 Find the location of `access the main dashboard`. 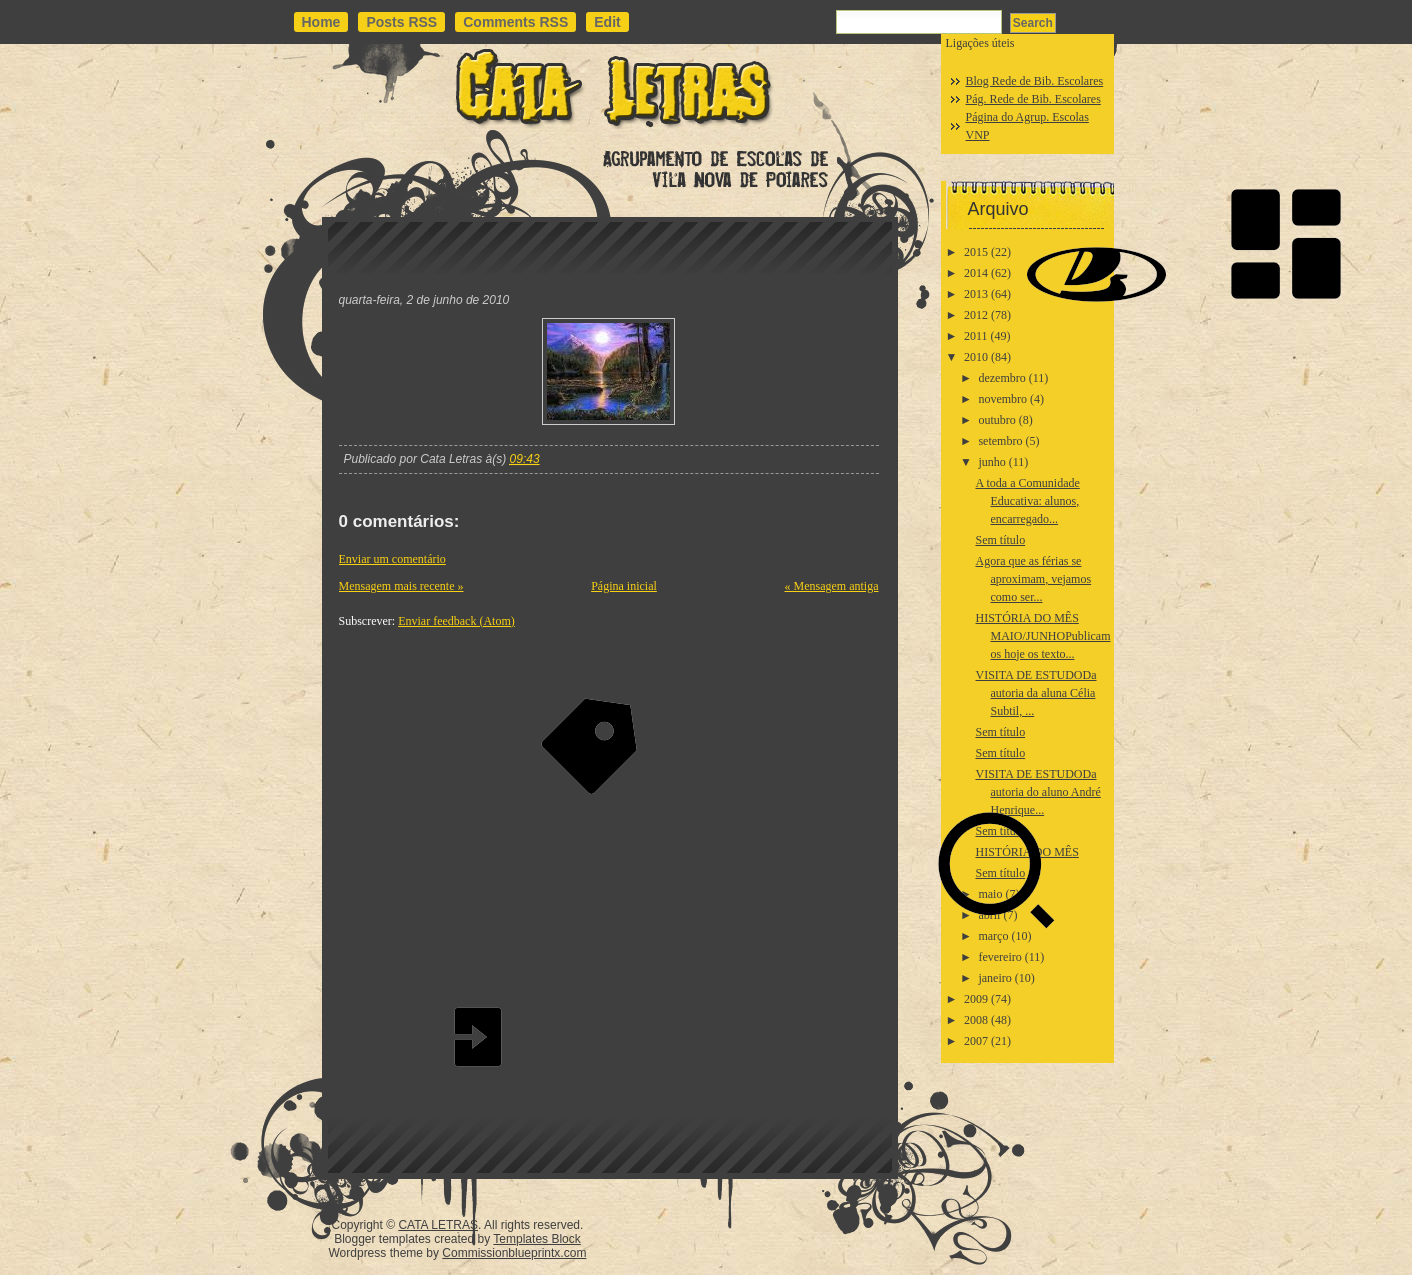

access the main dashboard is located at coordinates (1286, 244).